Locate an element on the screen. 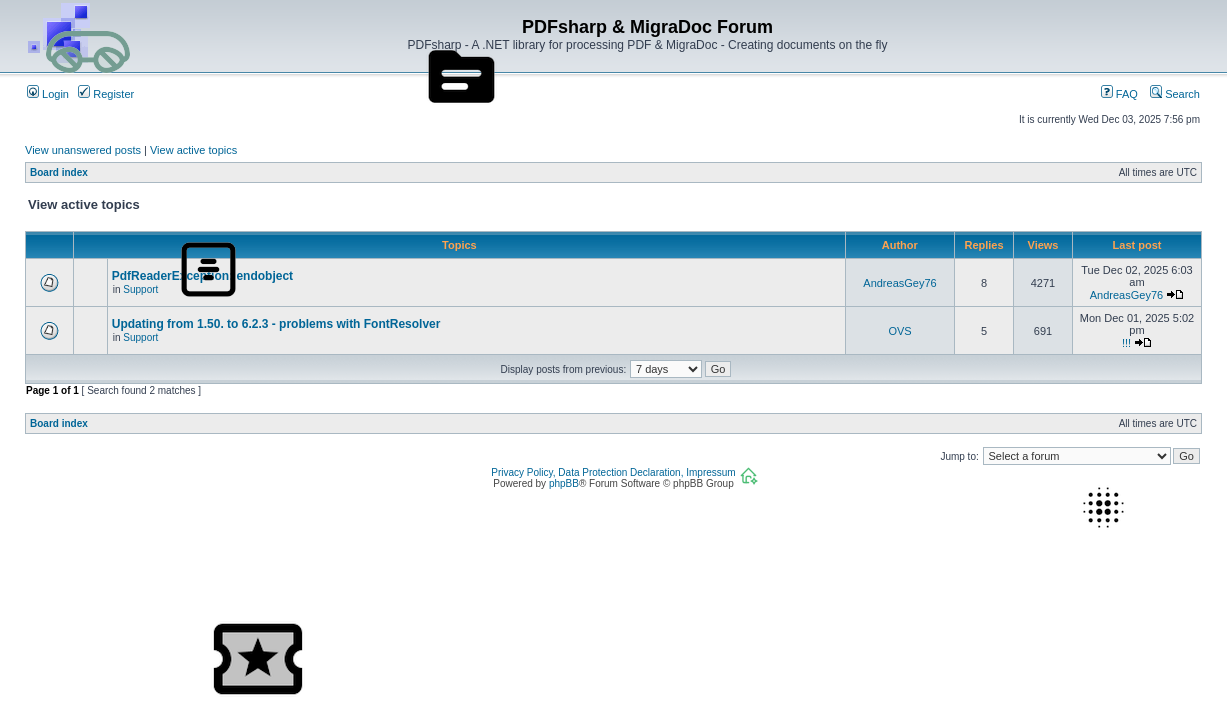 Image resolution: width=1227 pixels, height=720 pixels. apply blur effect to image is located at coordinates (1103, 507).